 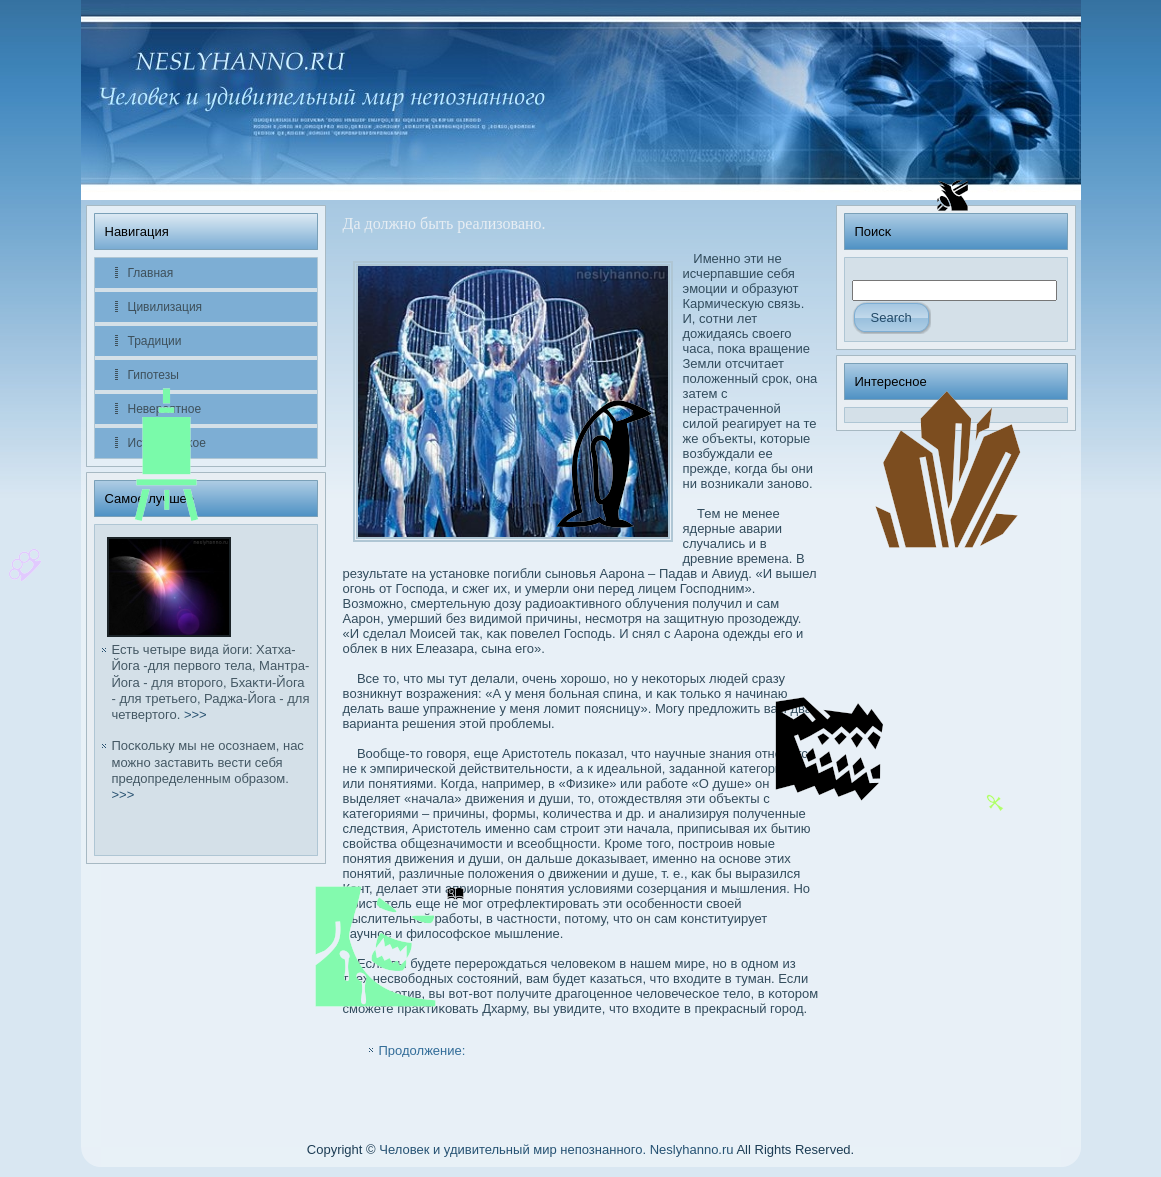 I want to click on indicates a danger or hazard zone in a game, so click(x=828, y=749).